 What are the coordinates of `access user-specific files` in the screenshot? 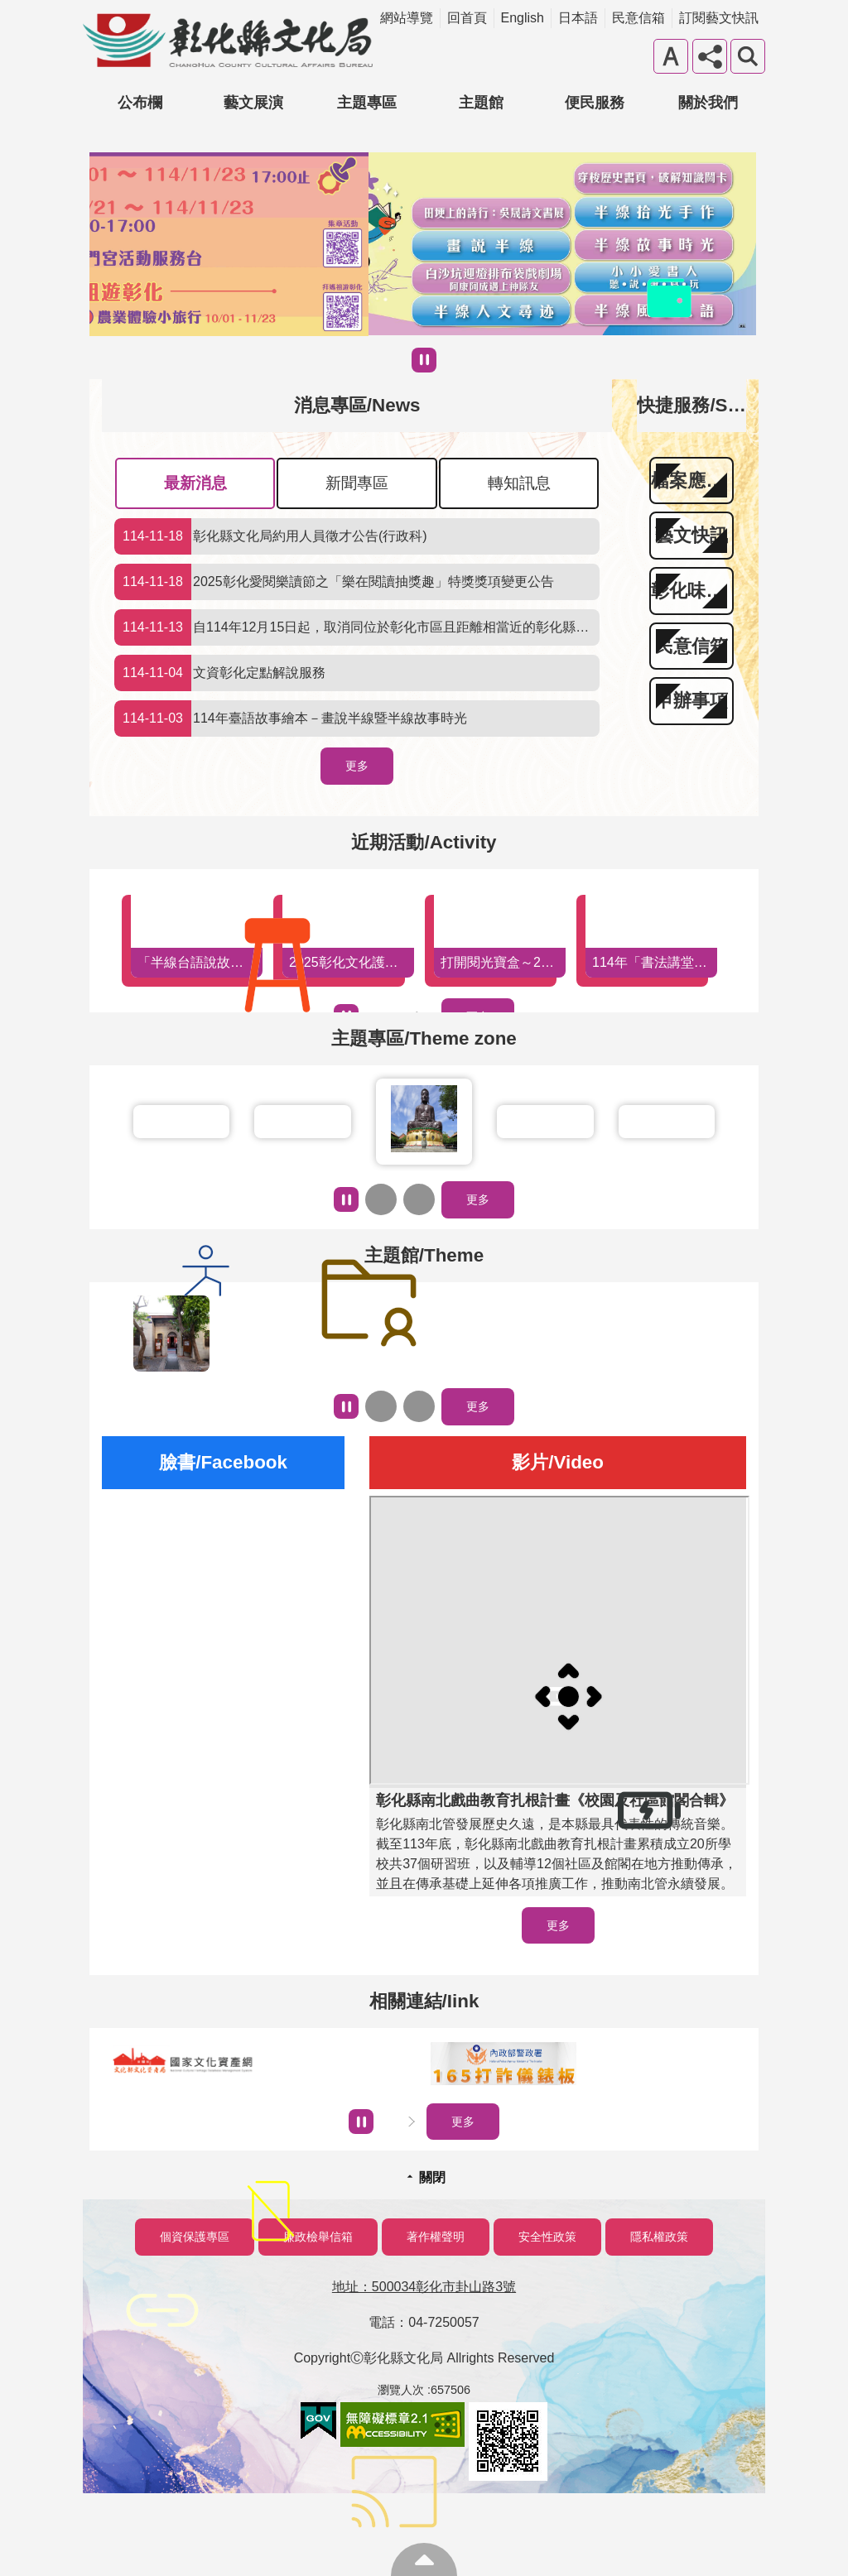 It's located at (369, 1299).